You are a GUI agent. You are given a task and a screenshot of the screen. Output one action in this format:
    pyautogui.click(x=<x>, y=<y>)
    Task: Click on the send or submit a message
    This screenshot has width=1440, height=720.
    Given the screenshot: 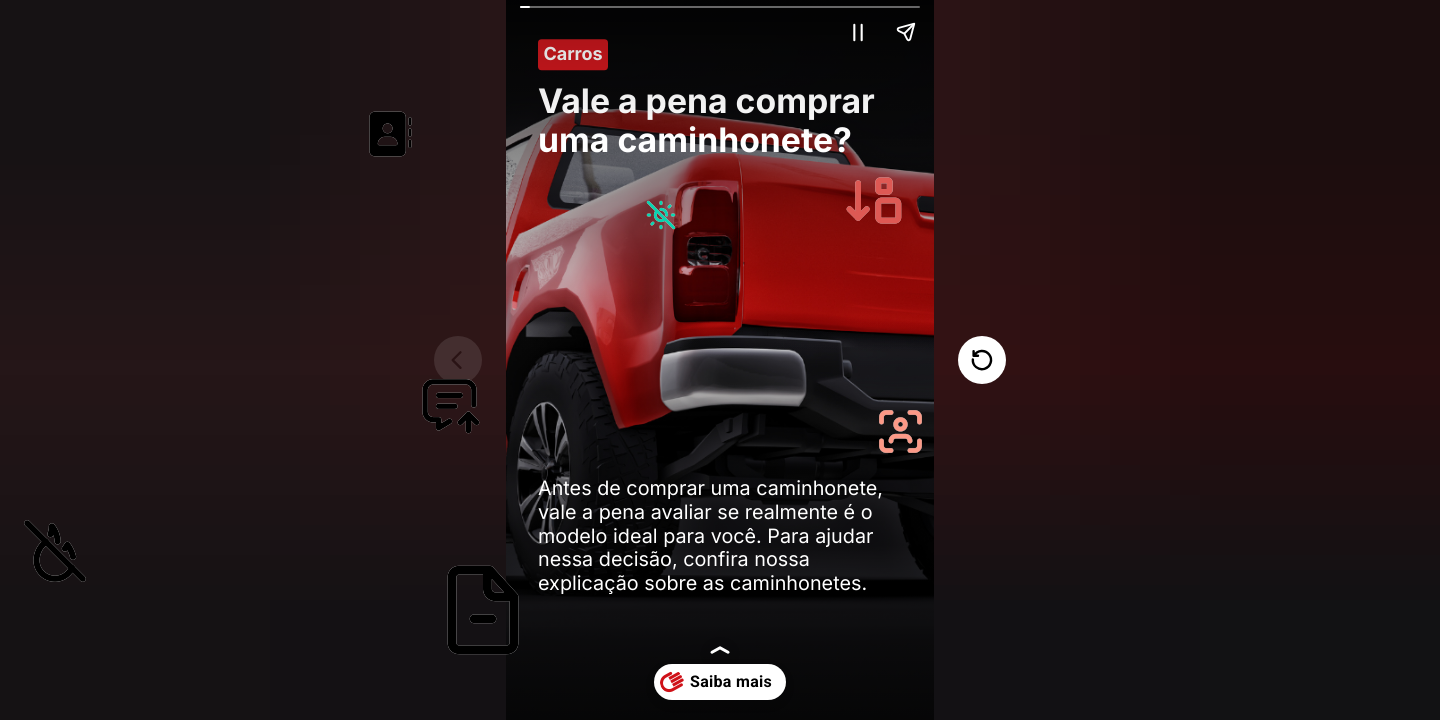 What is the action you would take?
    pyautogui.click(x=449, y=403)
    